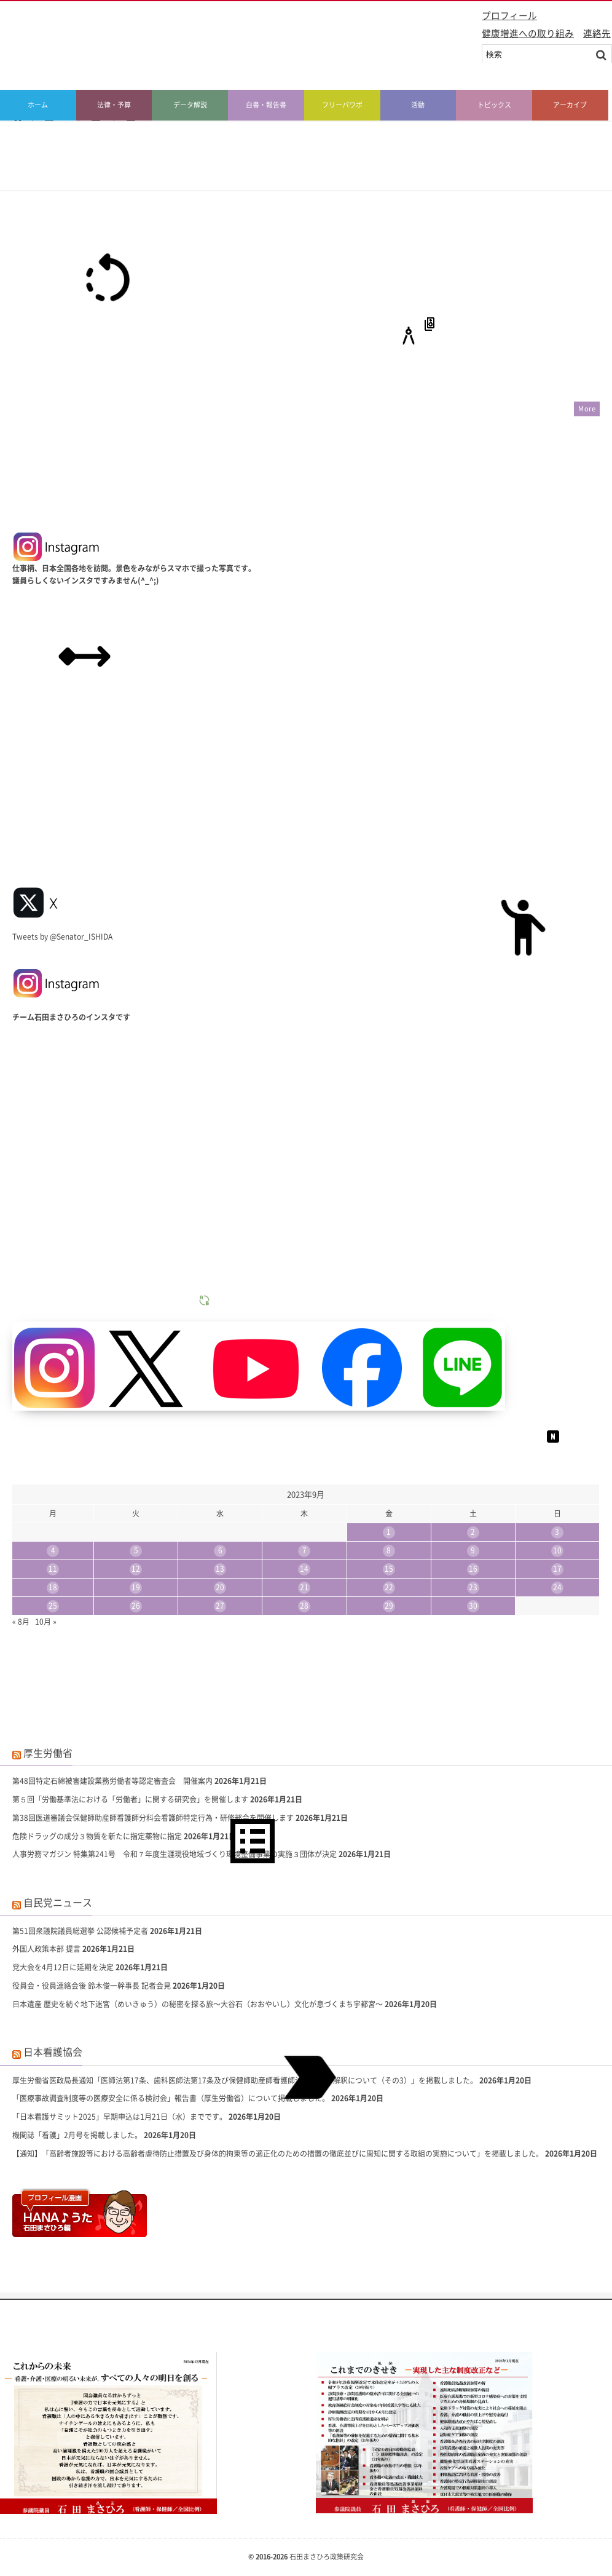  What do you see at coordinates (84, 656) in the screenshot?
I see `navigate to next step or section` at bounding box center [84, 656].